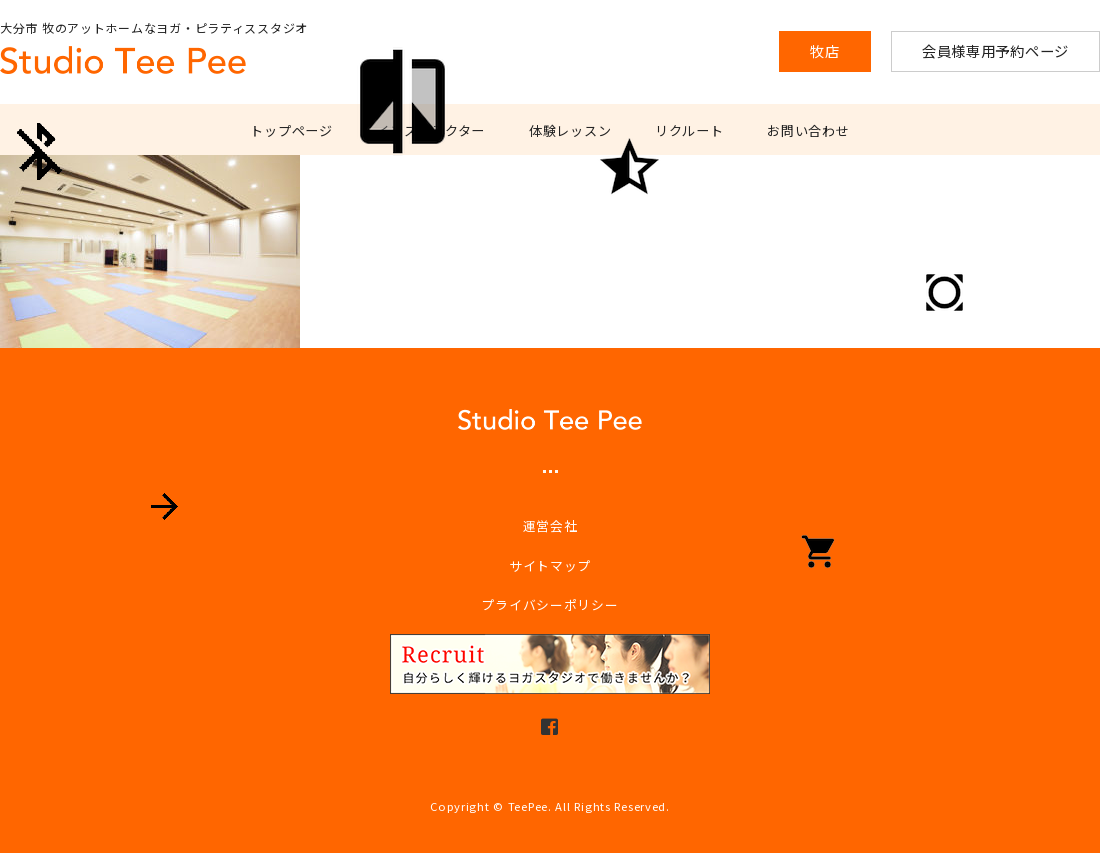 The width and height of the screenshot is (1100, 853). What do you see at coordinates (39, 151) in the screenshot?
I see `bluetooth is currently disabled` at bounding box center [39, 151].